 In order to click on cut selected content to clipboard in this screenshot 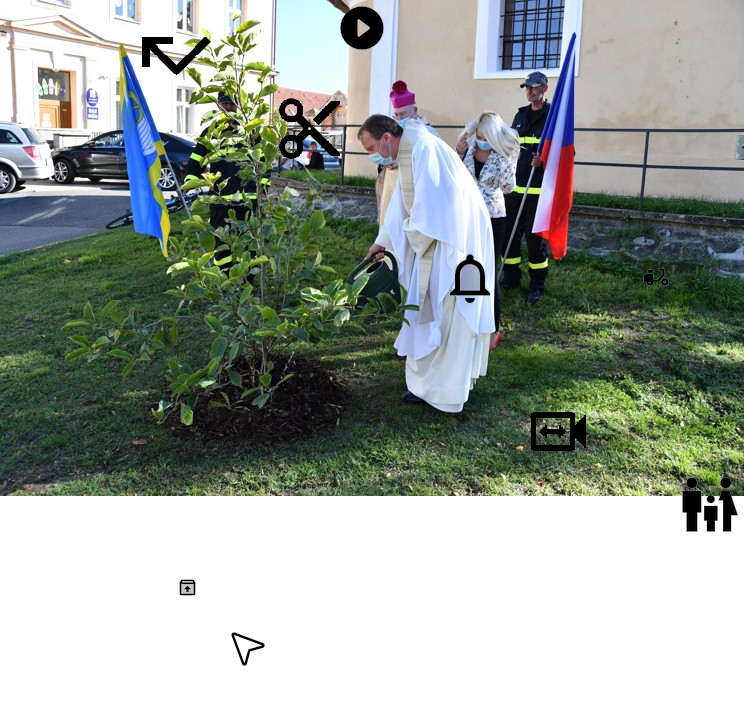, I will do `click(309, 128)`.